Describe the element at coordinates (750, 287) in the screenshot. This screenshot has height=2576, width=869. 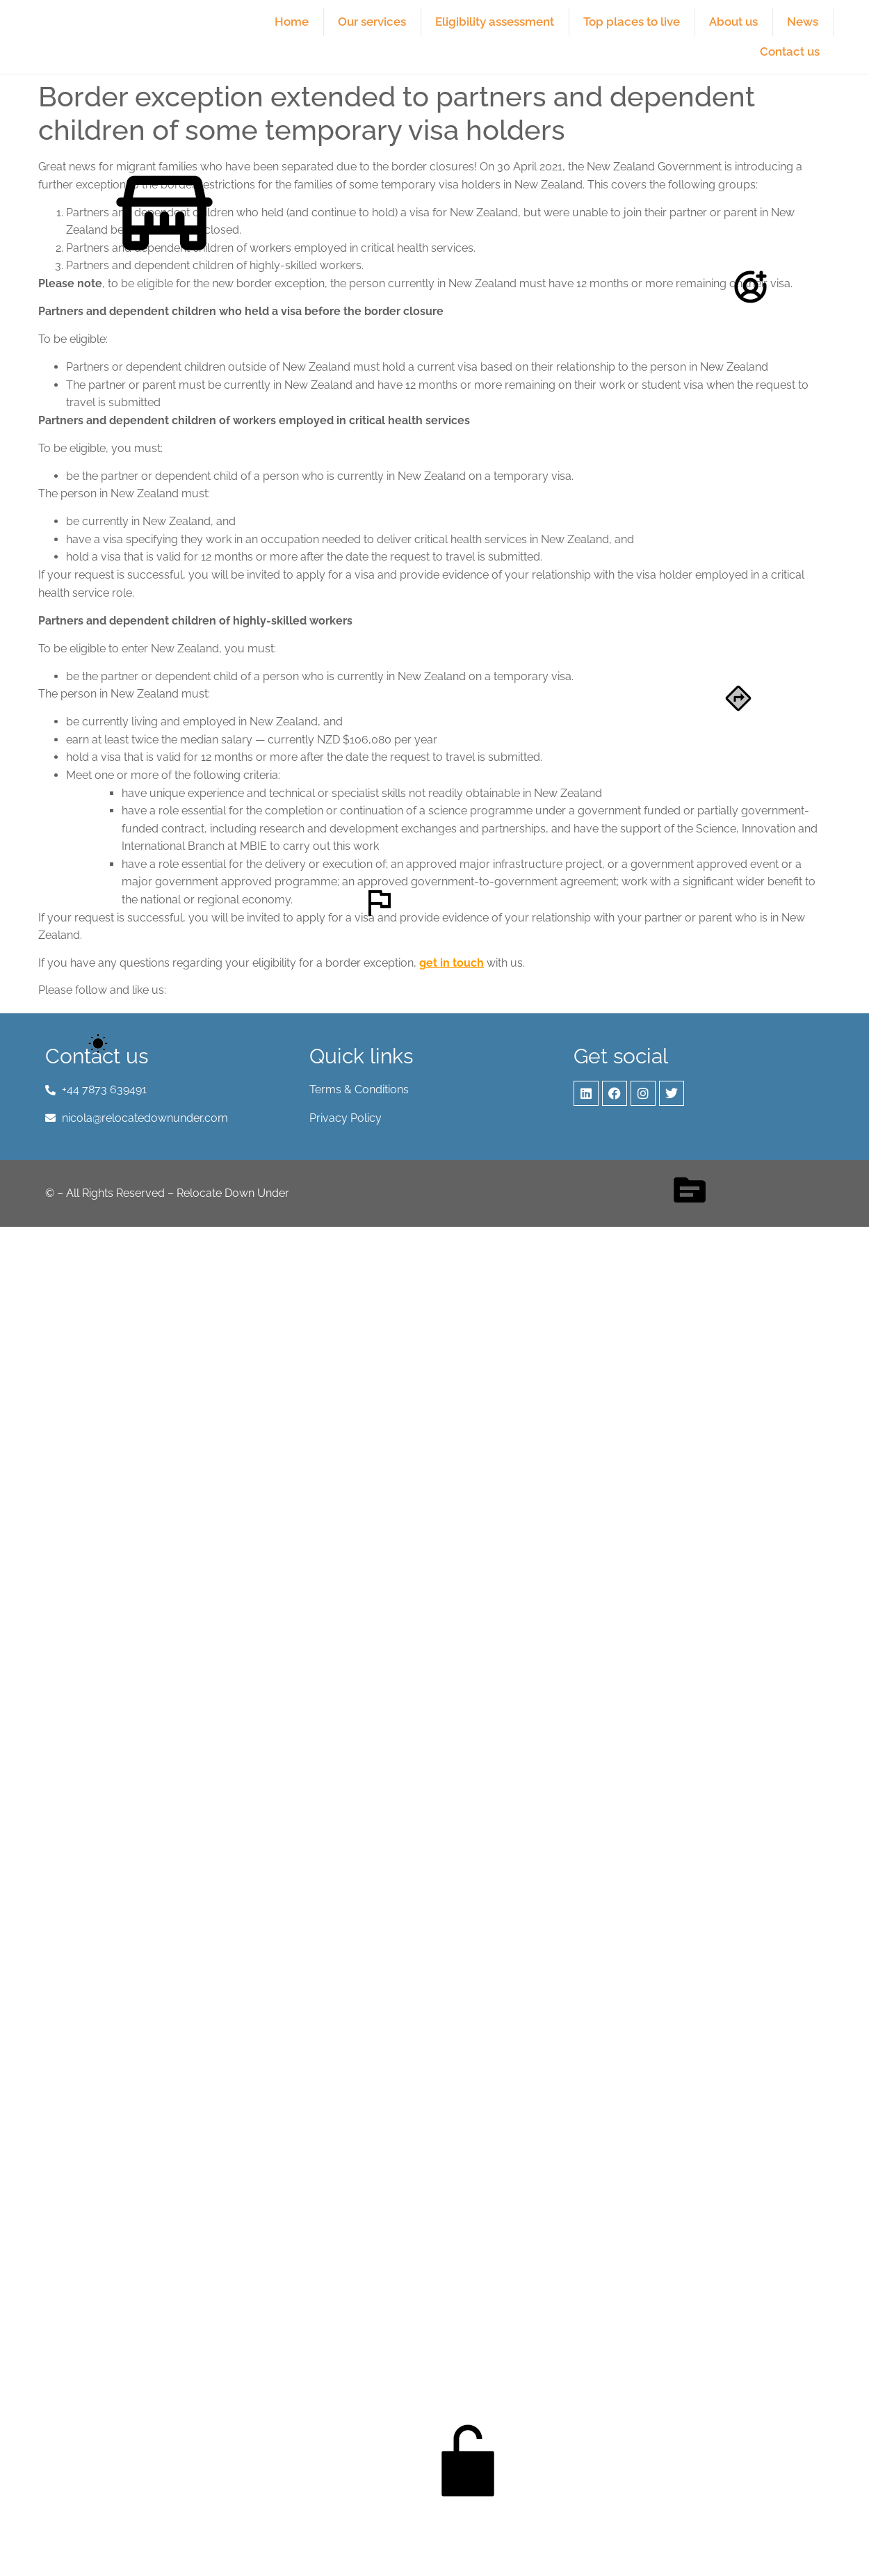
I see `add a new user or contact` at that location.